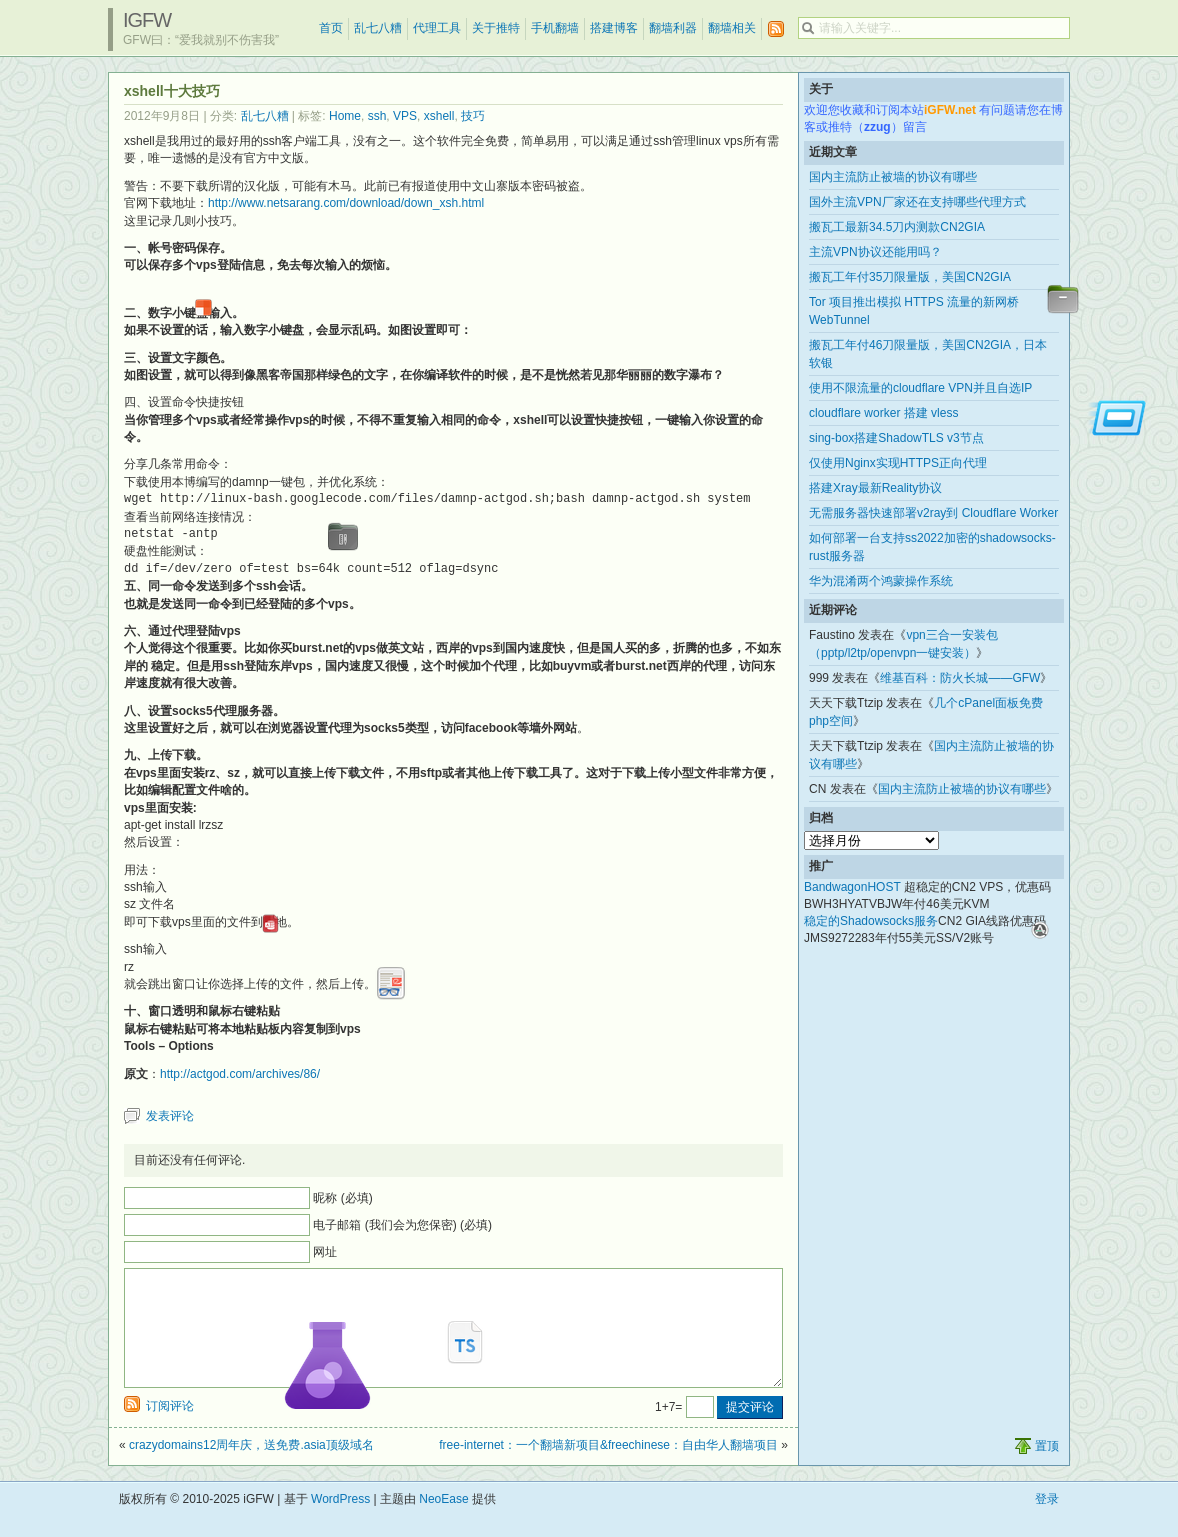  What do you see at coordinates (1063, 299) in the screenshot?
I see `open the file manager application` at bounding box center [1063, 299].